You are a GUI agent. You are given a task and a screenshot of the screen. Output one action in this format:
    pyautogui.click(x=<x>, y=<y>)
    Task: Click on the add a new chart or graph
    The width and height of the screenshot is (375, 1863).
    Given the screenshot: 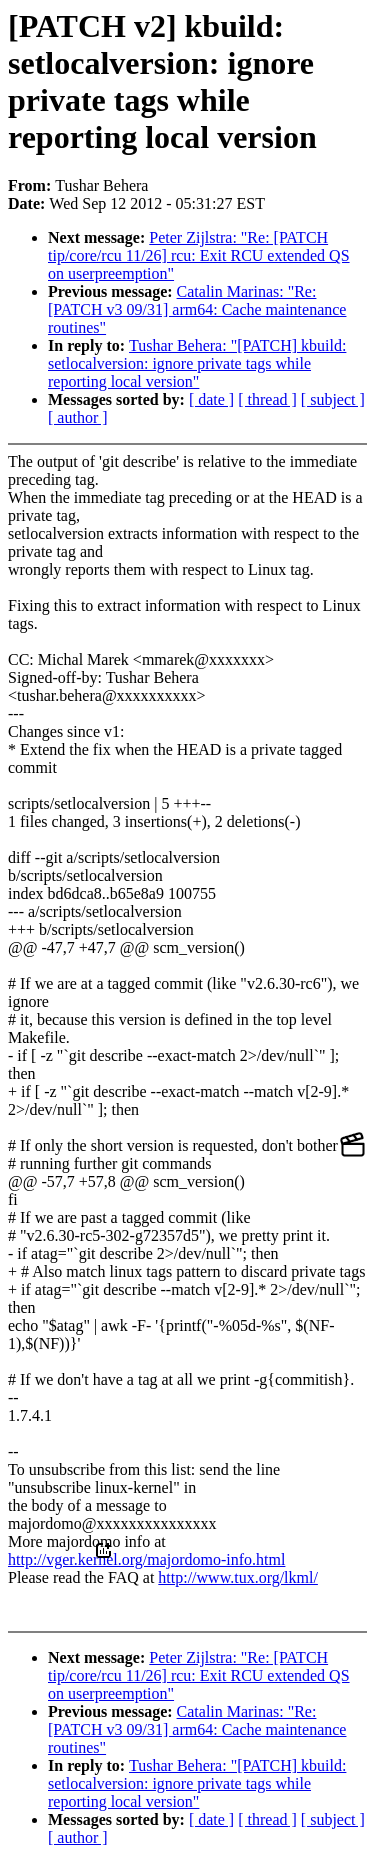 What is the action you would take?
    pyautogui.click(x=103, y=1550)
    